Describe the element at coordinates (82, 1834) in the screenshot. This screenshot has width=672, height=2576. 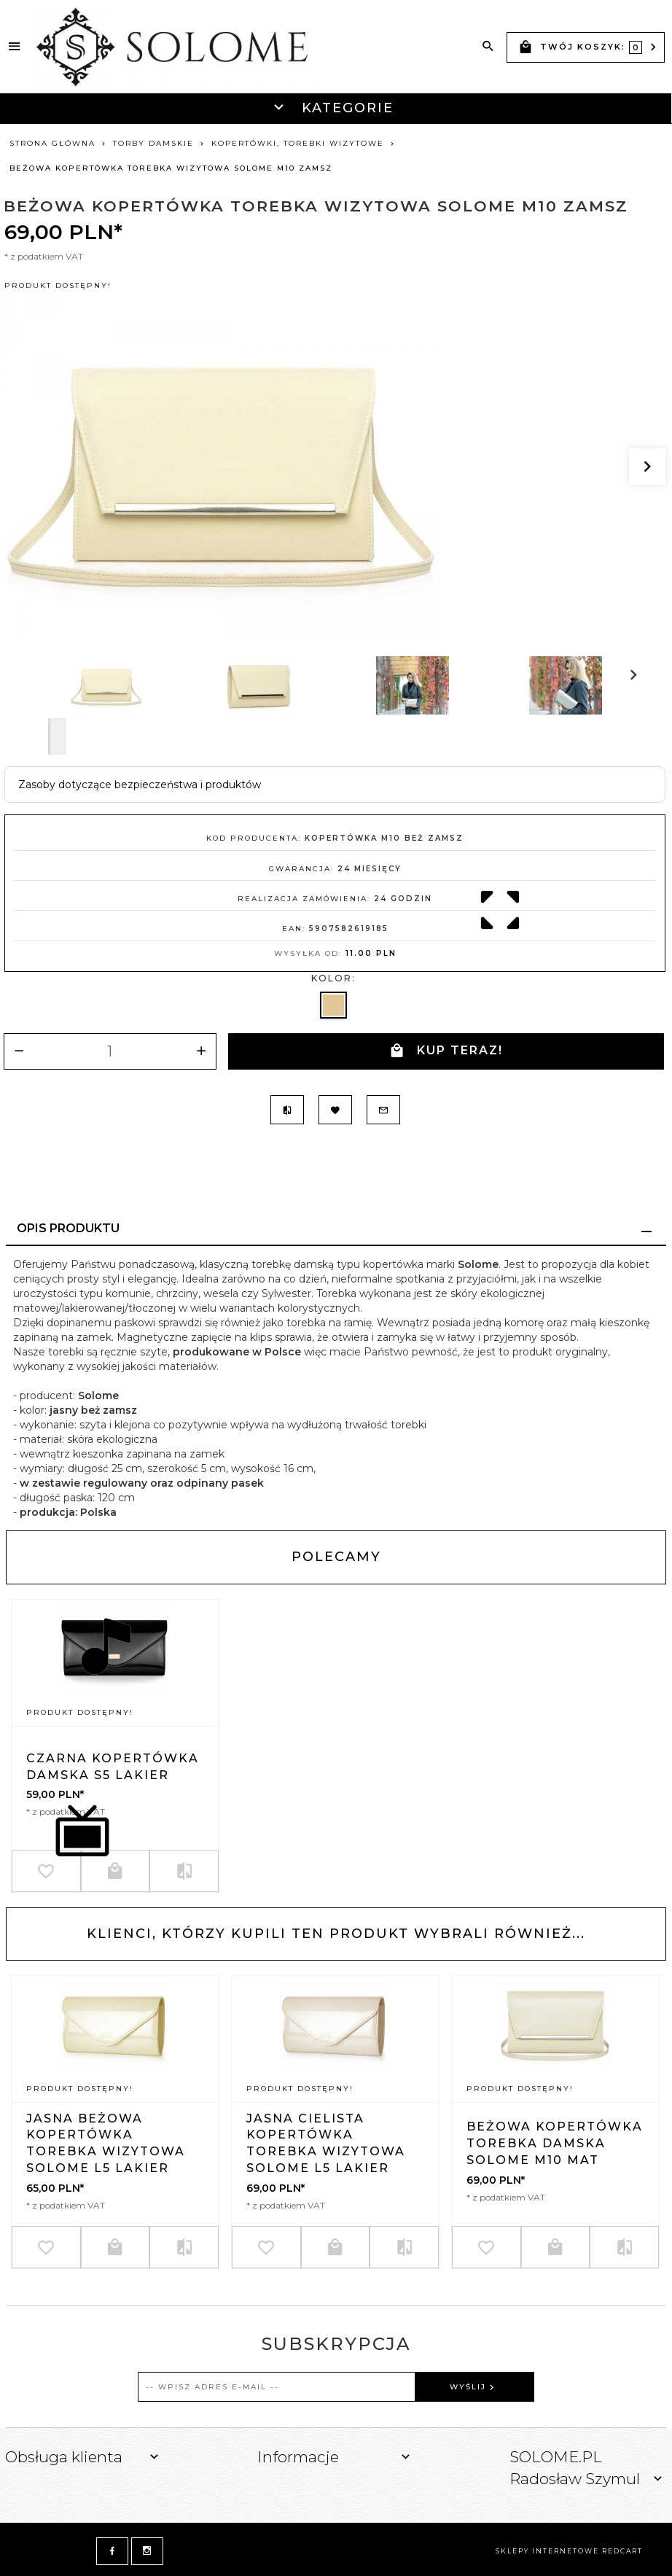
I see `watch TV or video content` at that location.